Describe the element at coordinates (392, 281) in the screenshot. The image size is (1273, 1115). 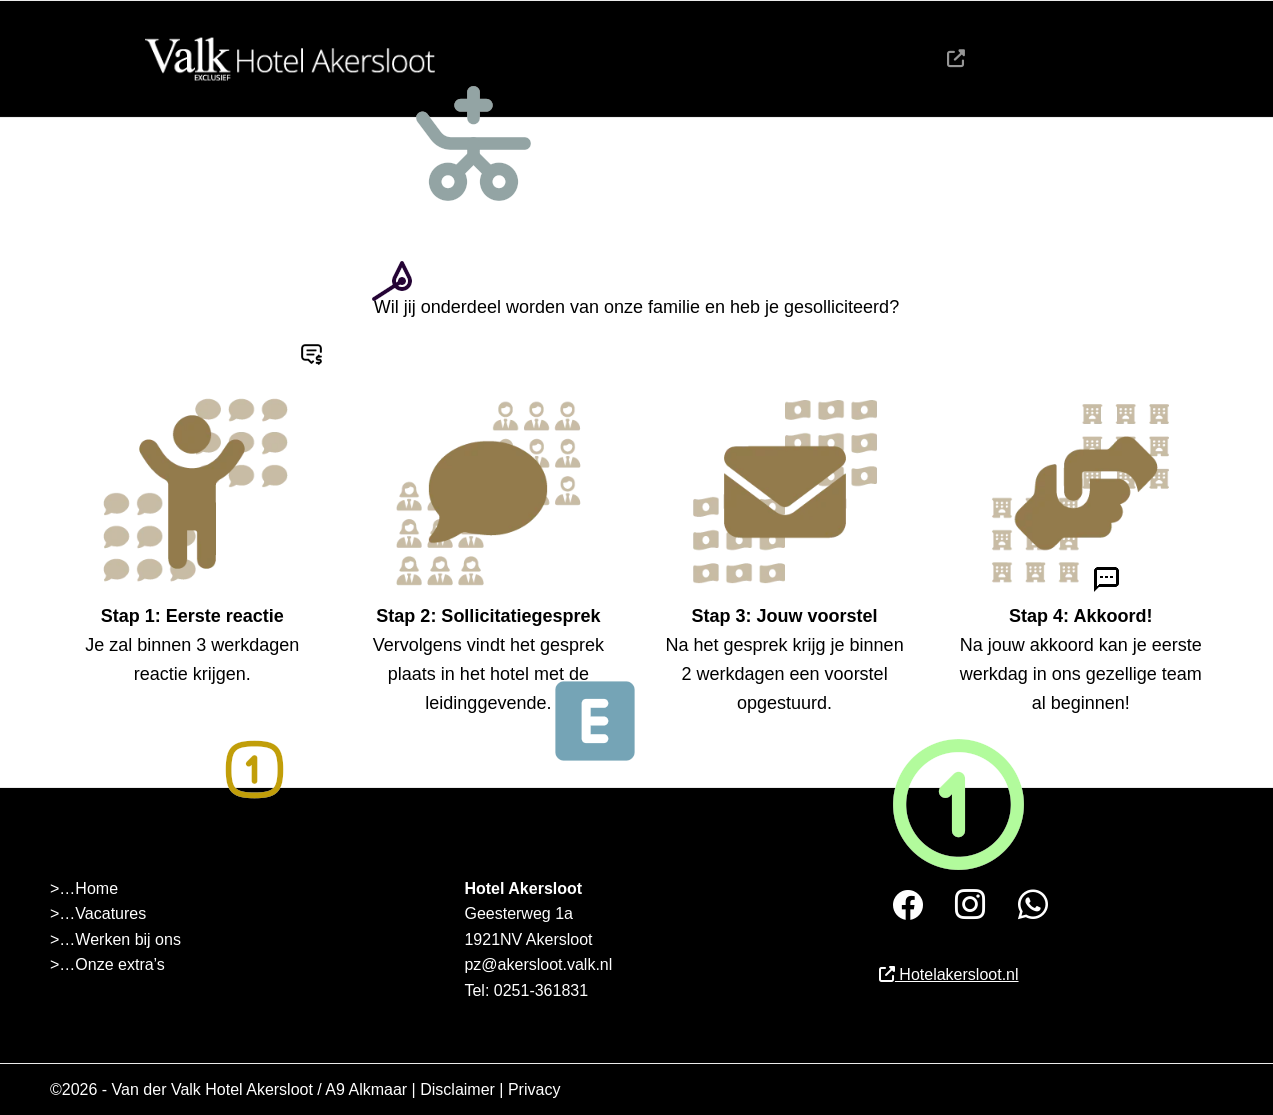
I see `ignite or start a fire feature` at that location.